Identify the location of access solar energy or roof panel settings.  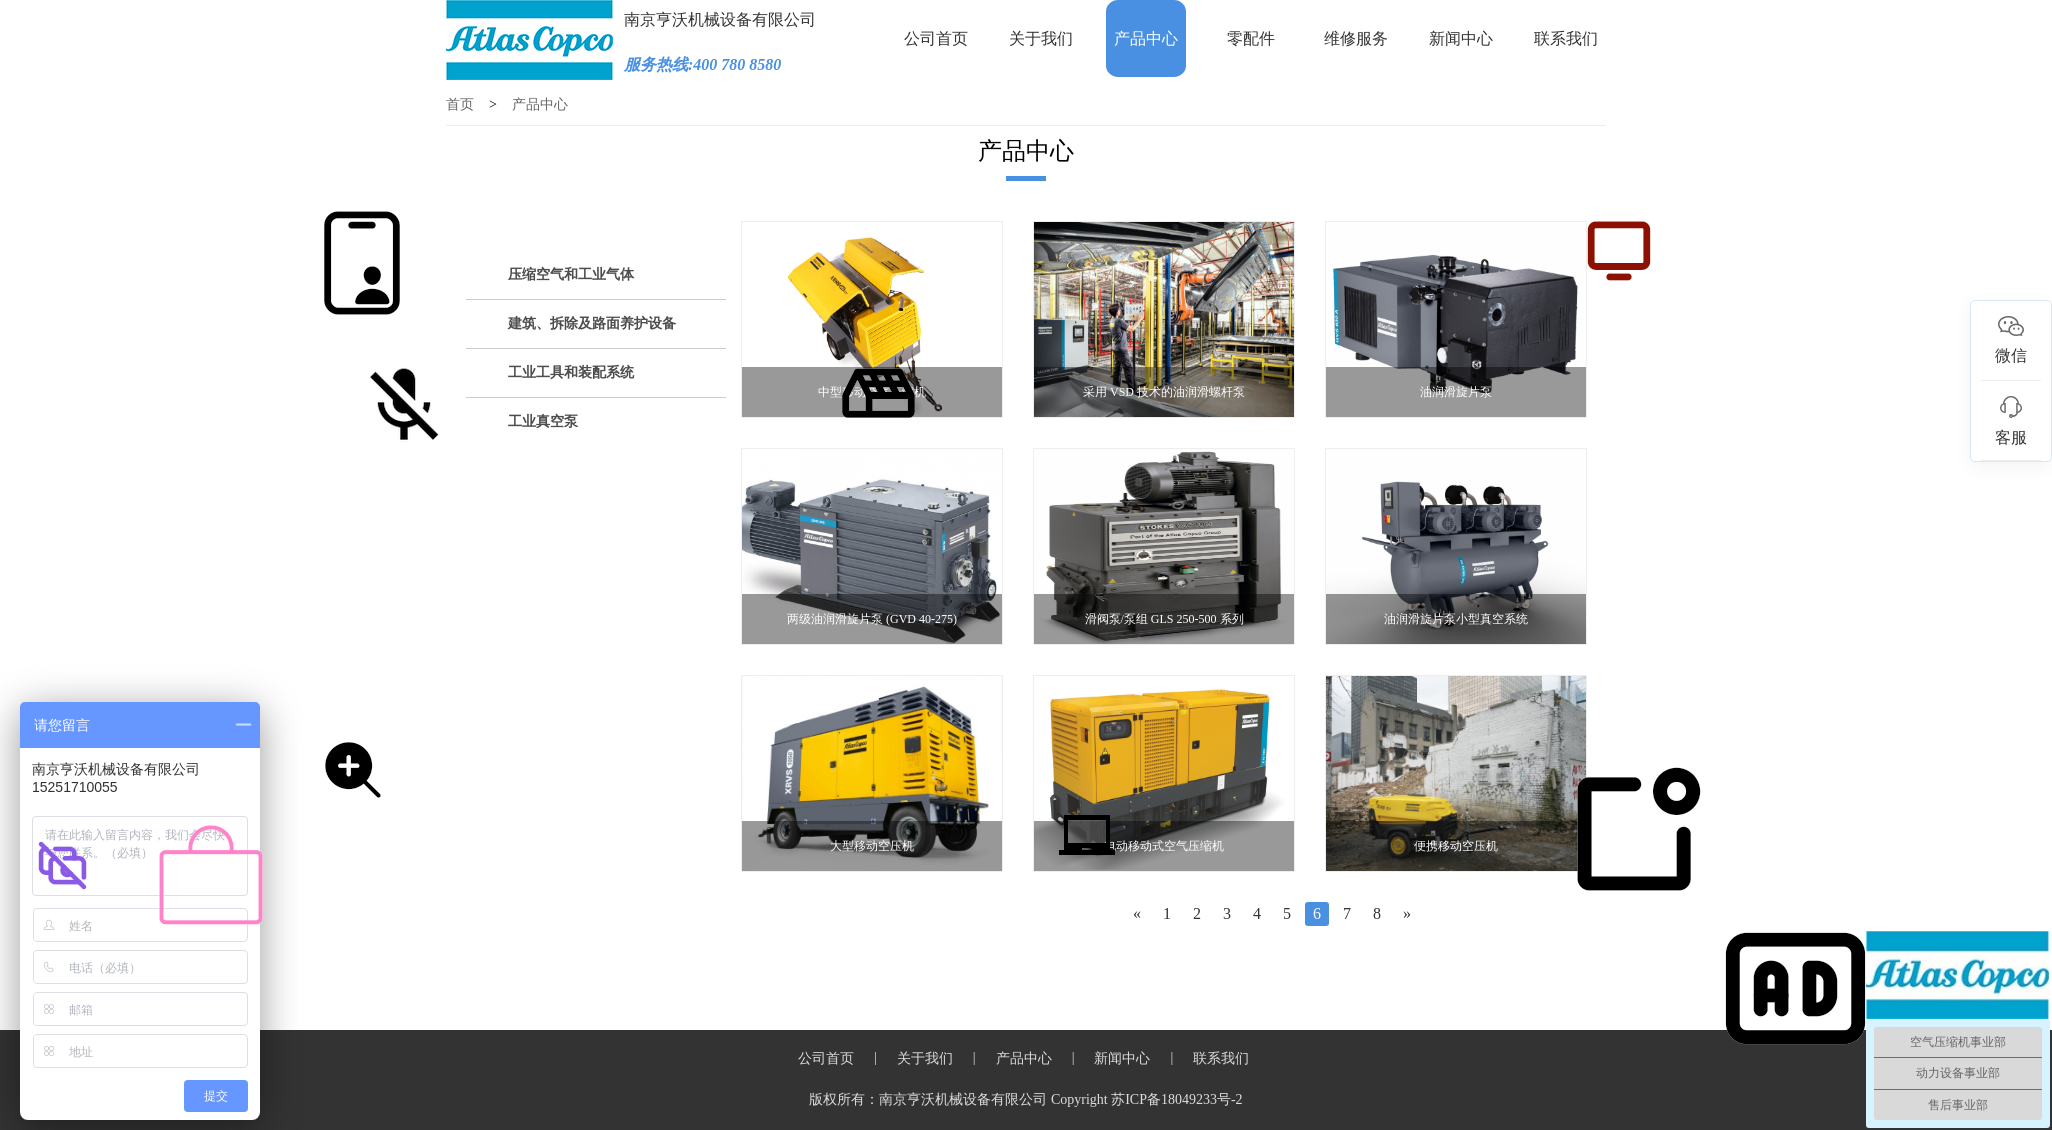
(878, 395).